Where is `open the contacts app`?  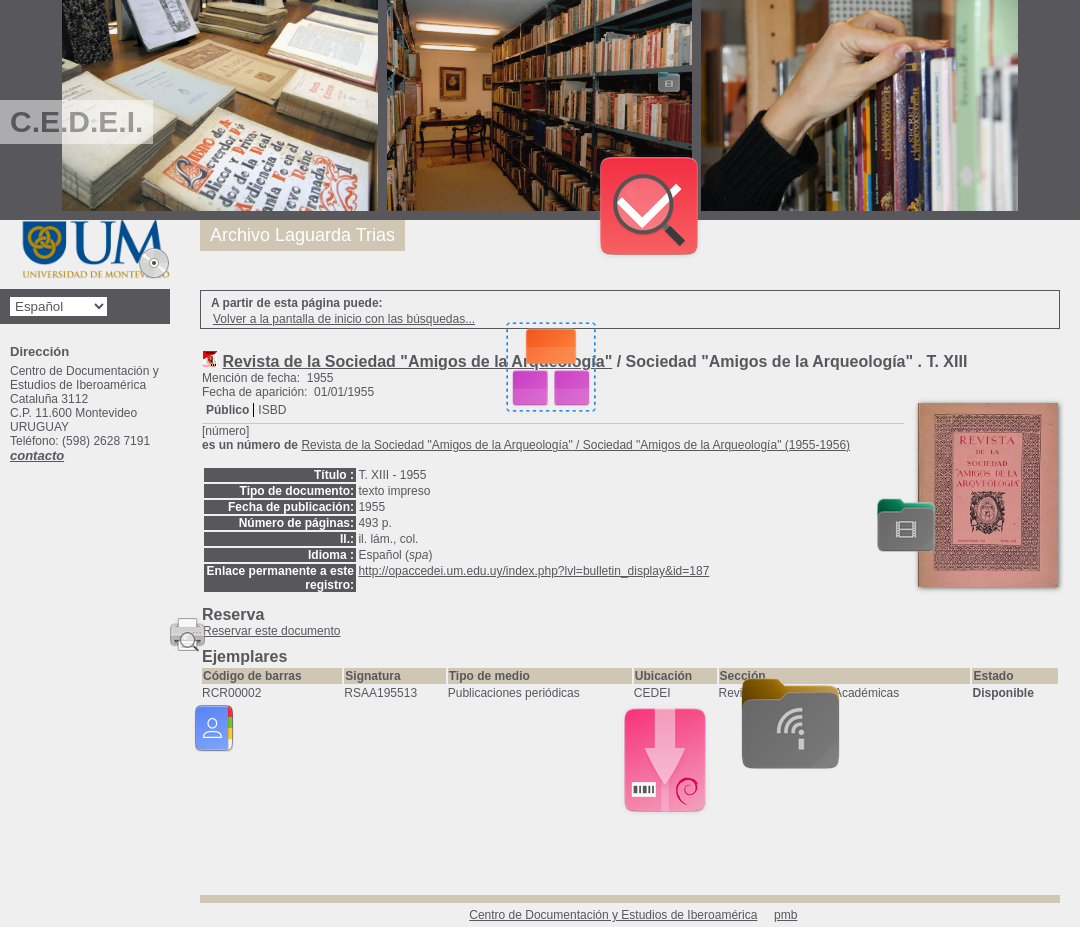 open the contacts app is located at coordinates (214, 728).